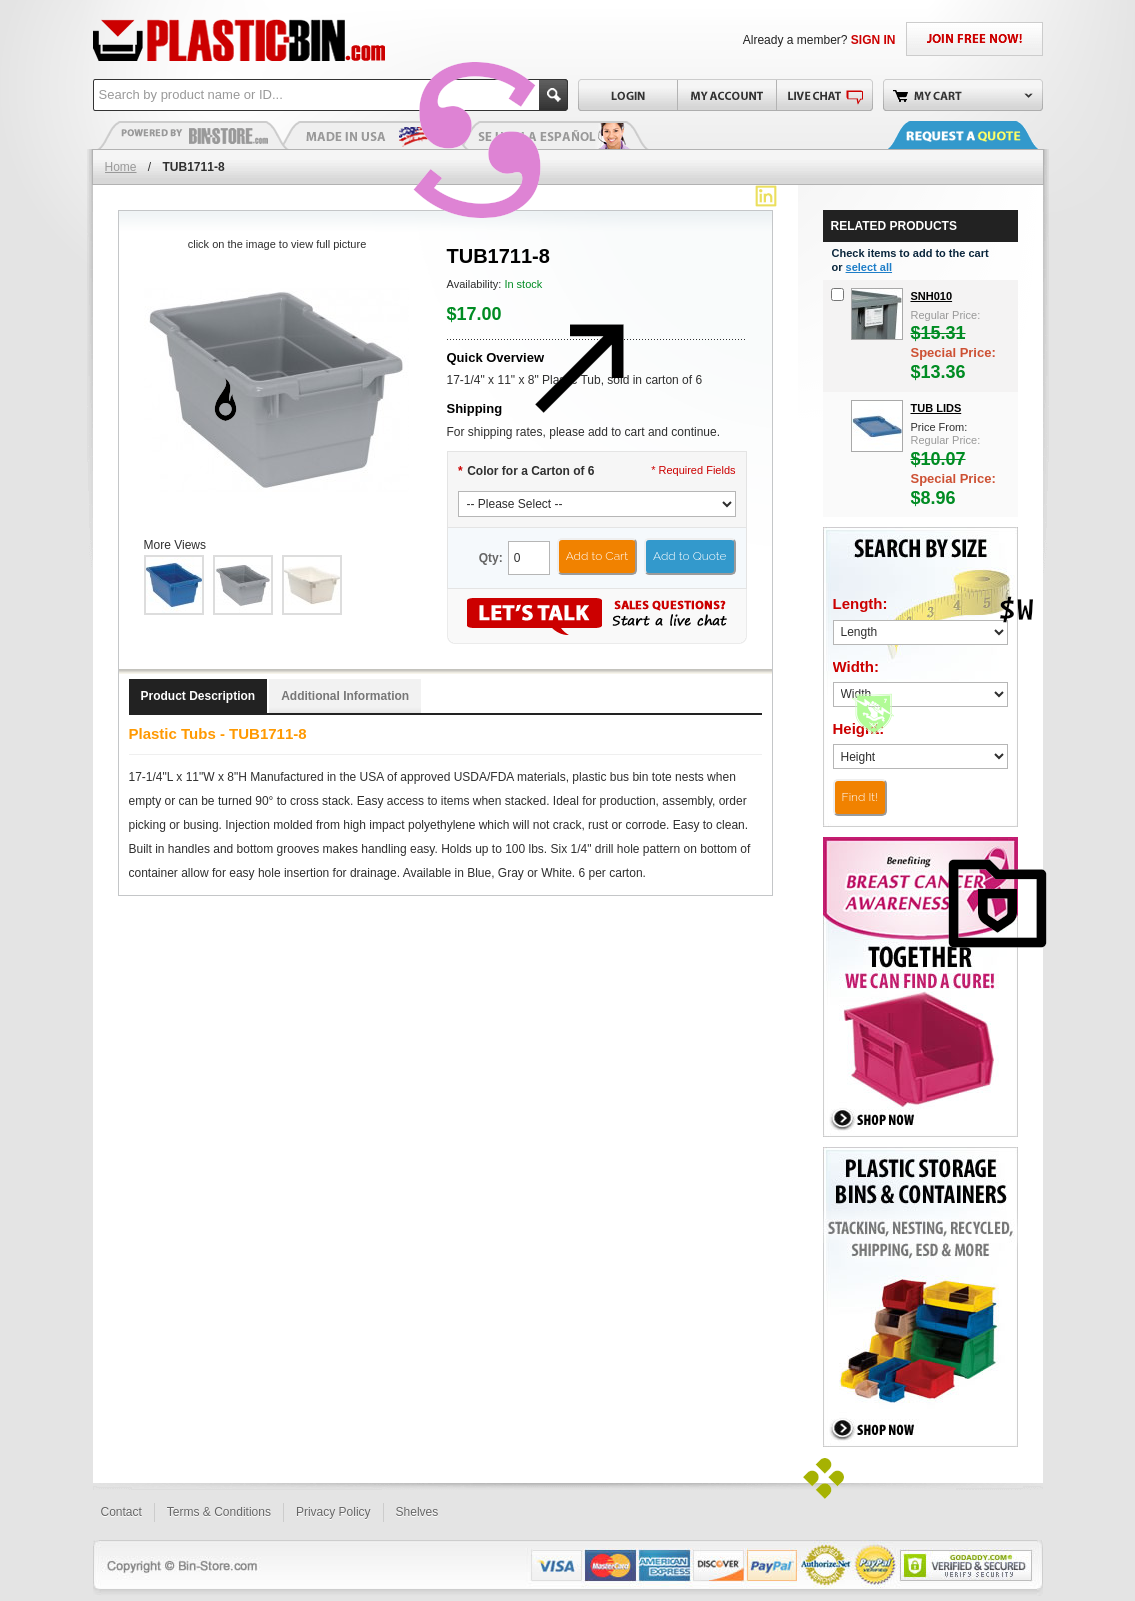 Image resolution: width=1135 pixels, height=1601 pixels. What do you see at coordinates (873, 714) in the screenshot?
I see `visit bungie's official website or support page` at bounding box center [873, 714].